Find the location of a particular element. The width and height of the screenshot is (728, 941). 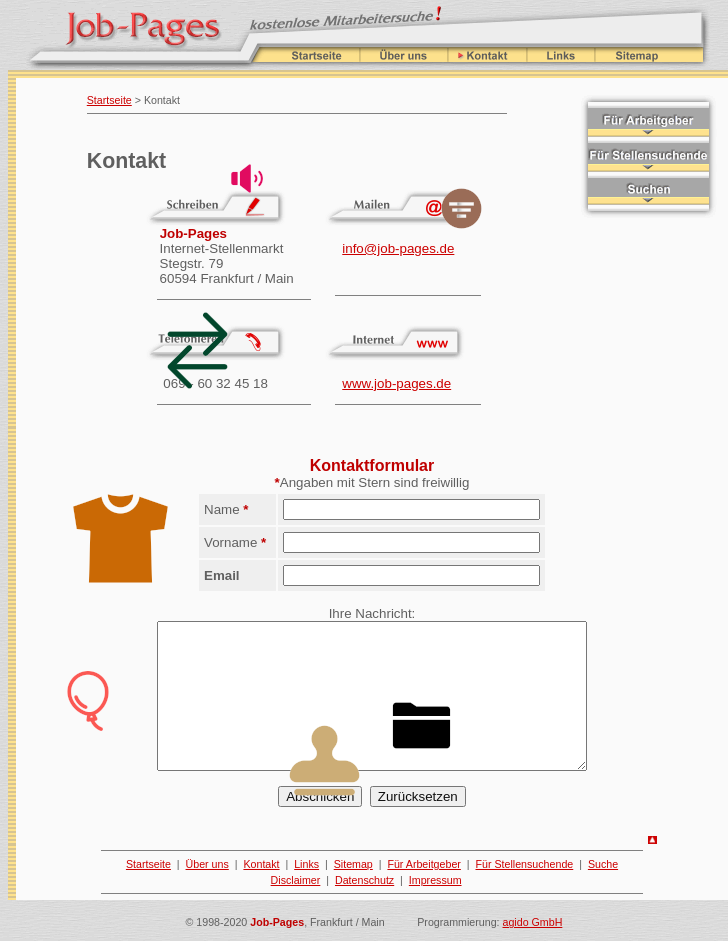

apply a stamp or seal to a document is located at coordinates (324, 760).